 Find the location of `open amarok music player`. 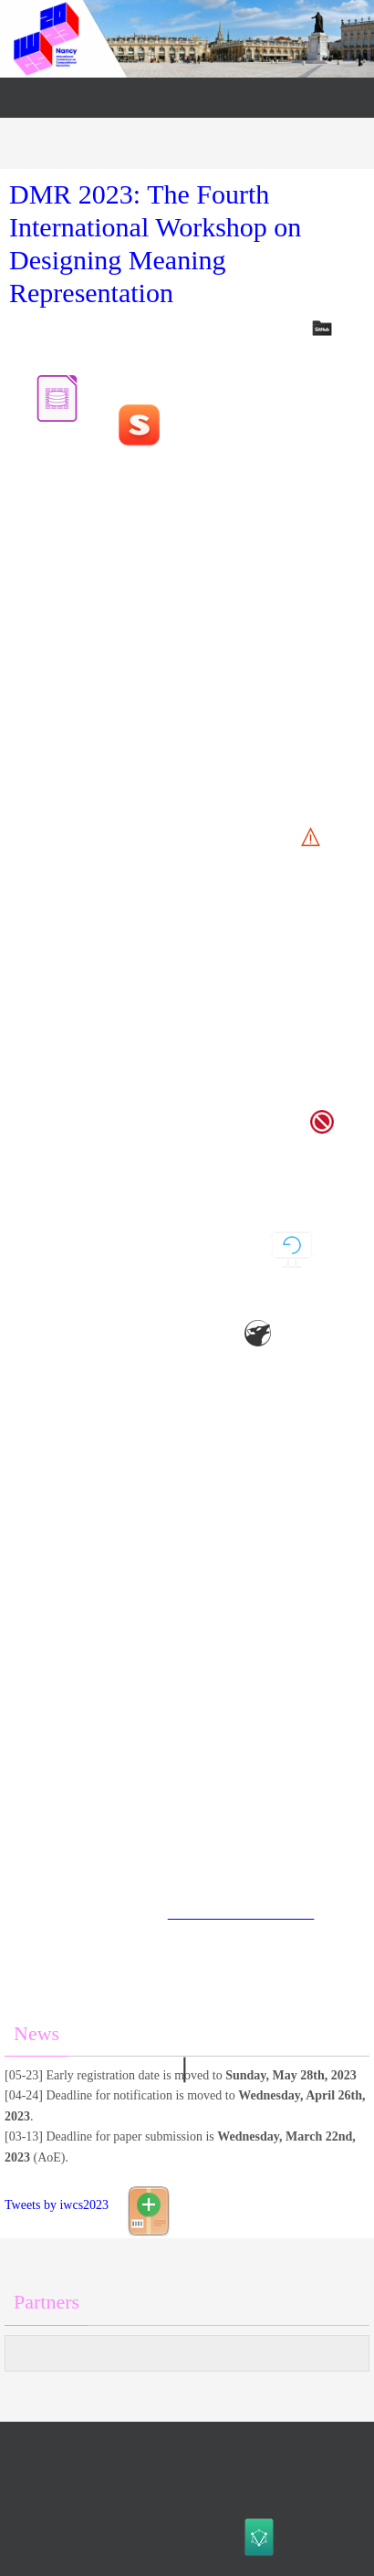

open amarok music player is located at coordinates (257, 1333).